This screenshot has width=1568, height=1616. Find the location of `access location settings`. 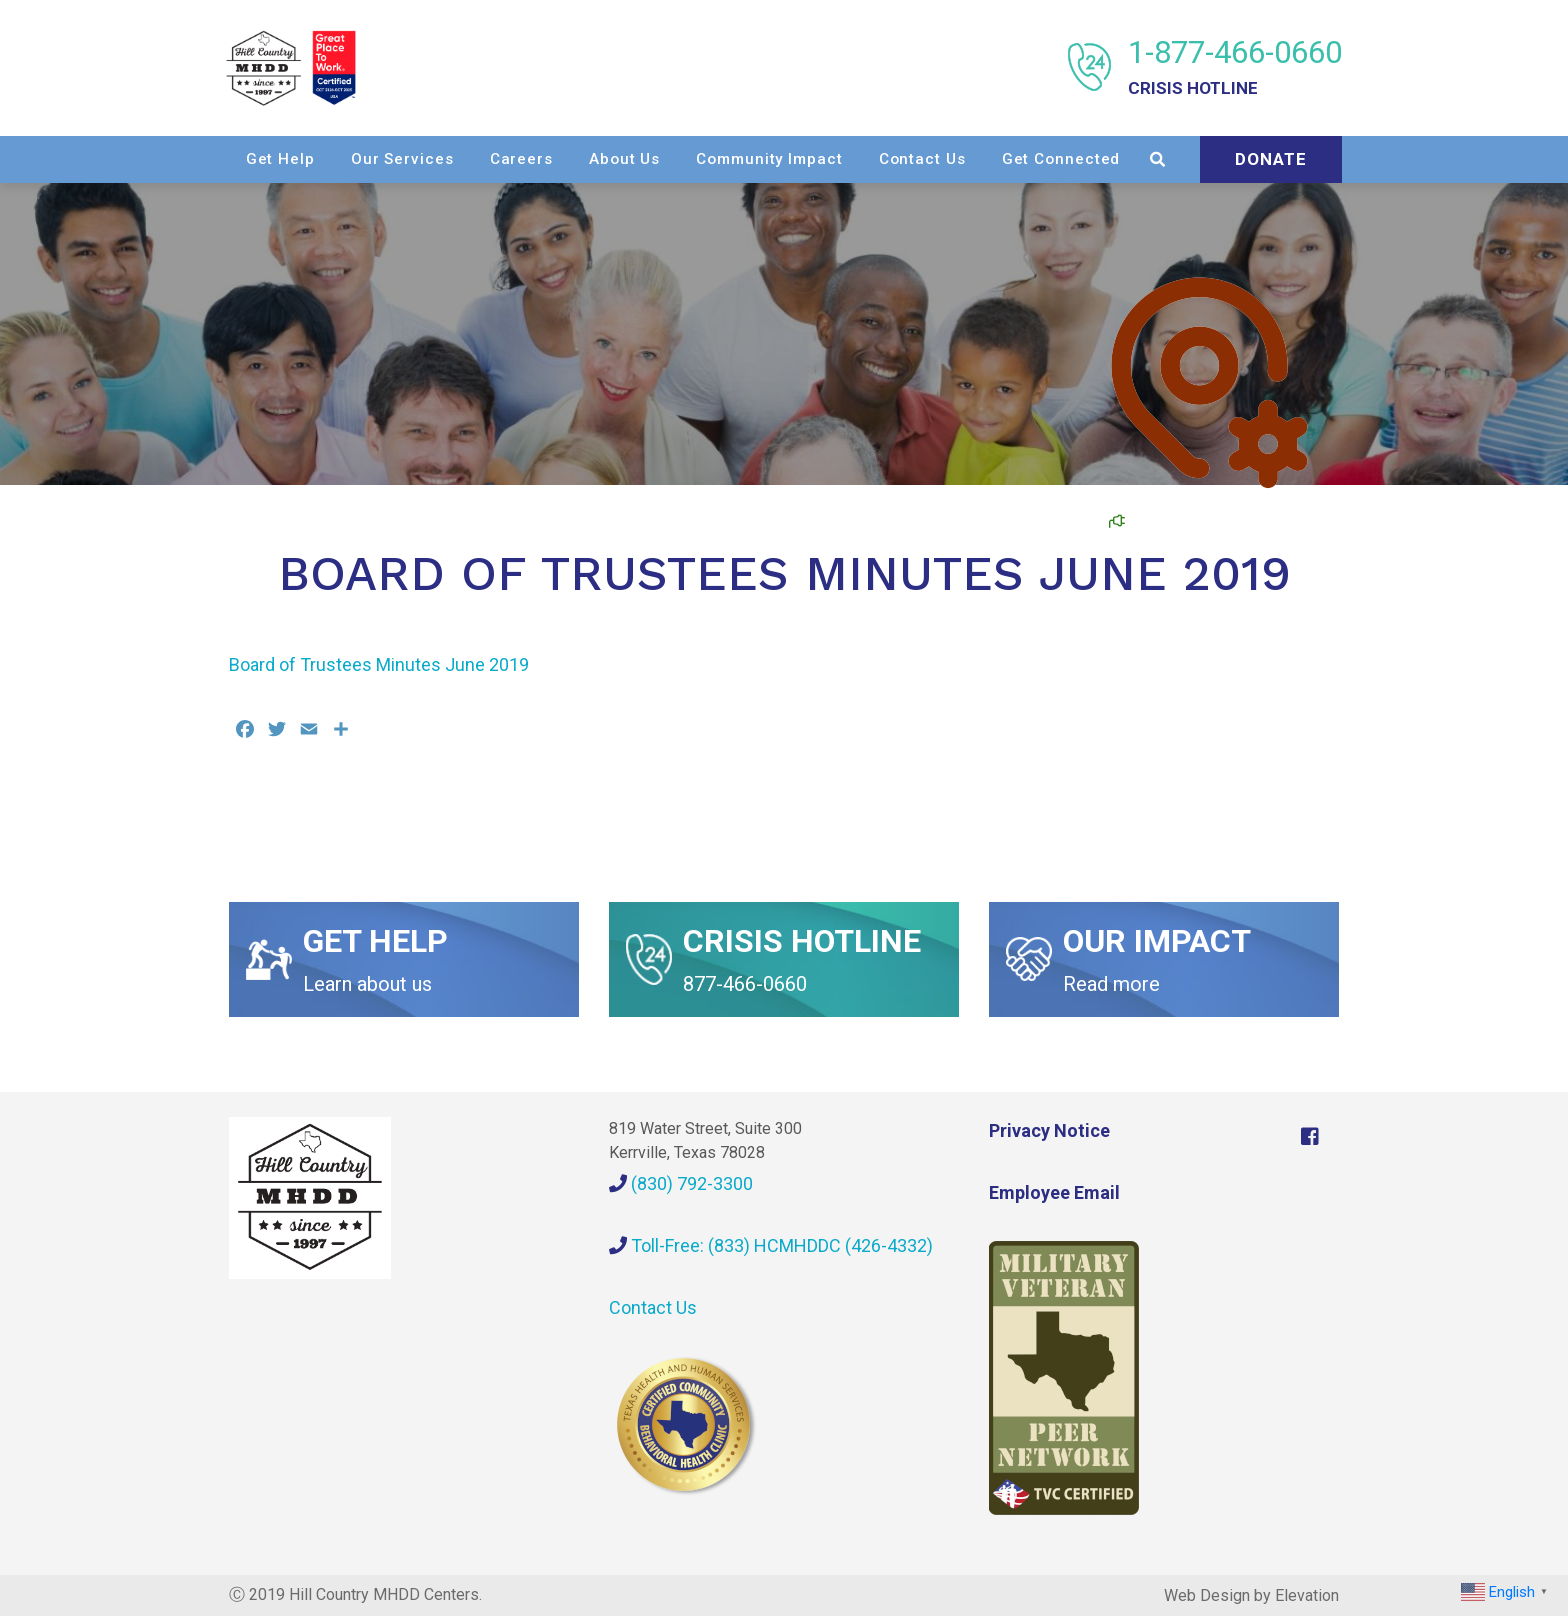

access location settings is located at coordinates (1199, 375).